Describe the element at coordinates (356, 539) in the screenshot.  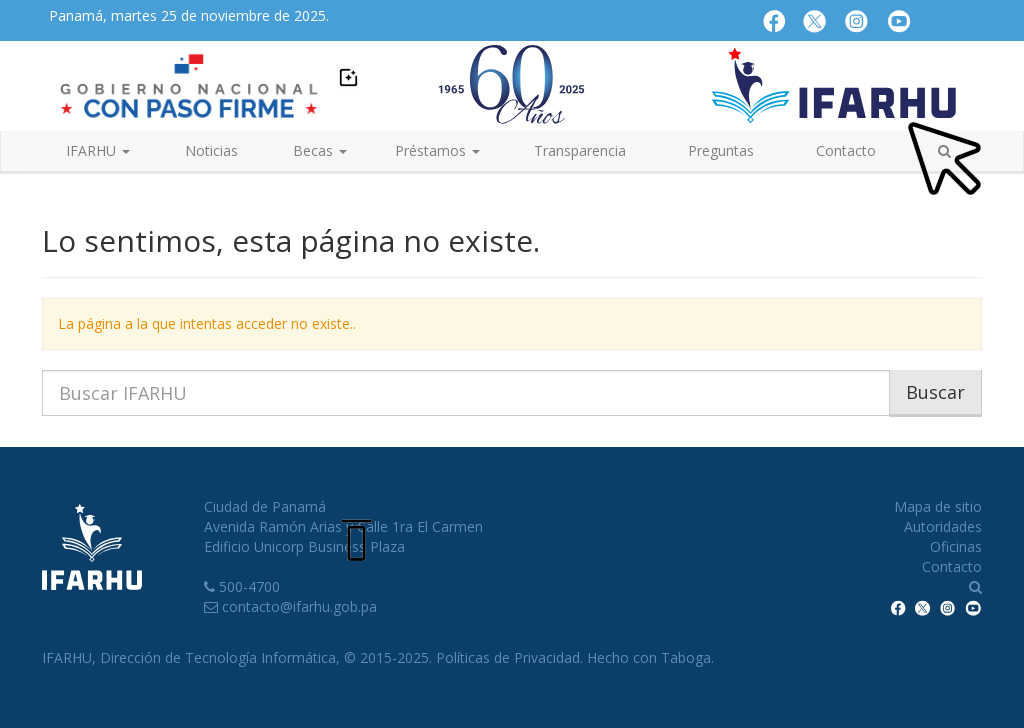
I see `align element to top edge` at that location.